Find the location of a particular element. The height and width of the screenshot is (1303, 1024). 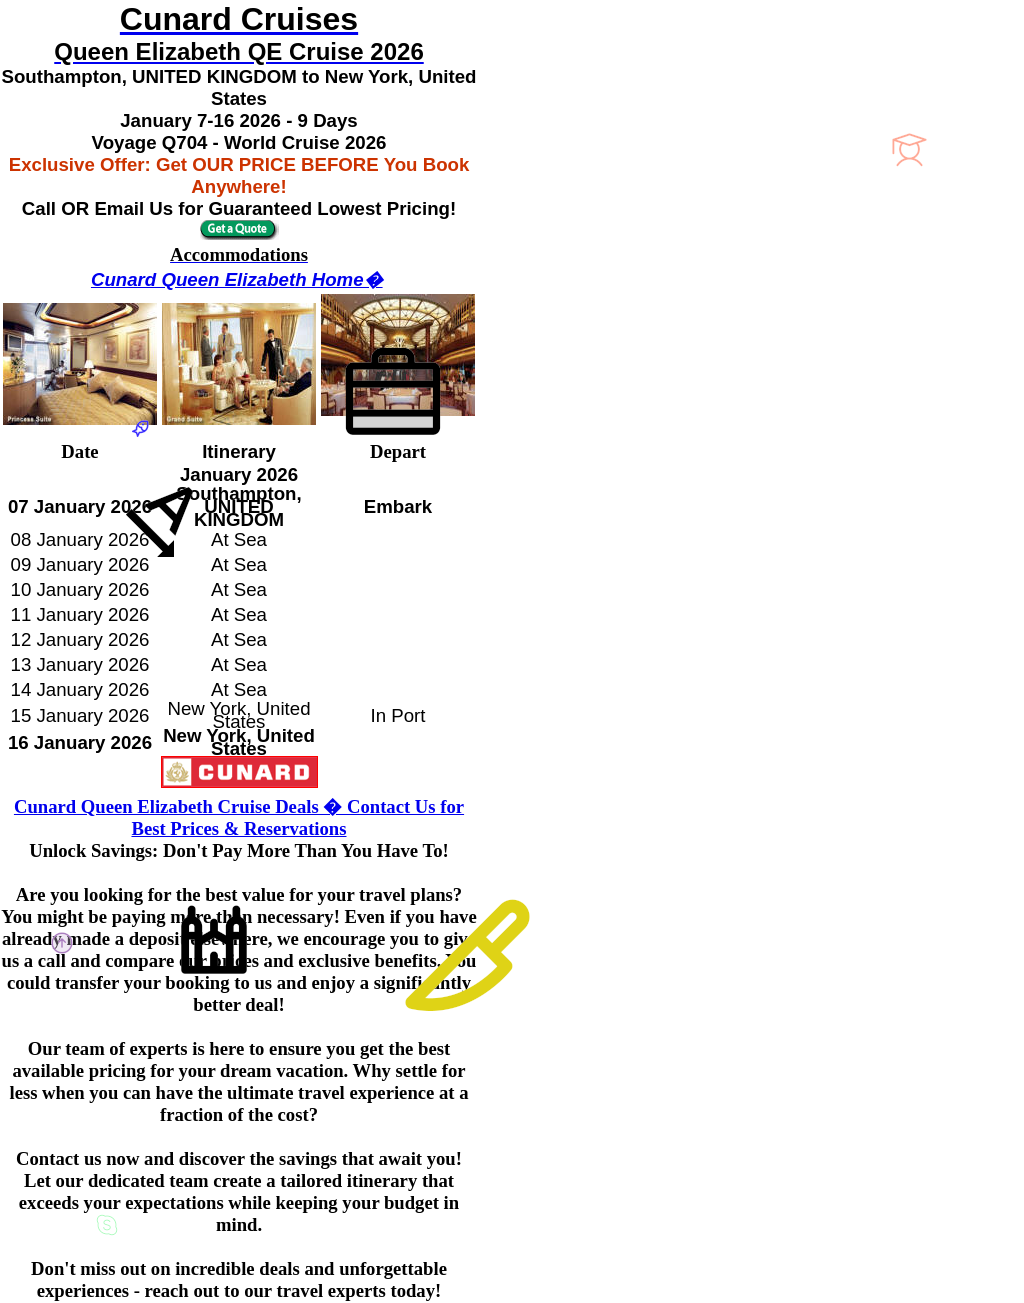

access work documents or business tools is located at coordinates (393, 395).